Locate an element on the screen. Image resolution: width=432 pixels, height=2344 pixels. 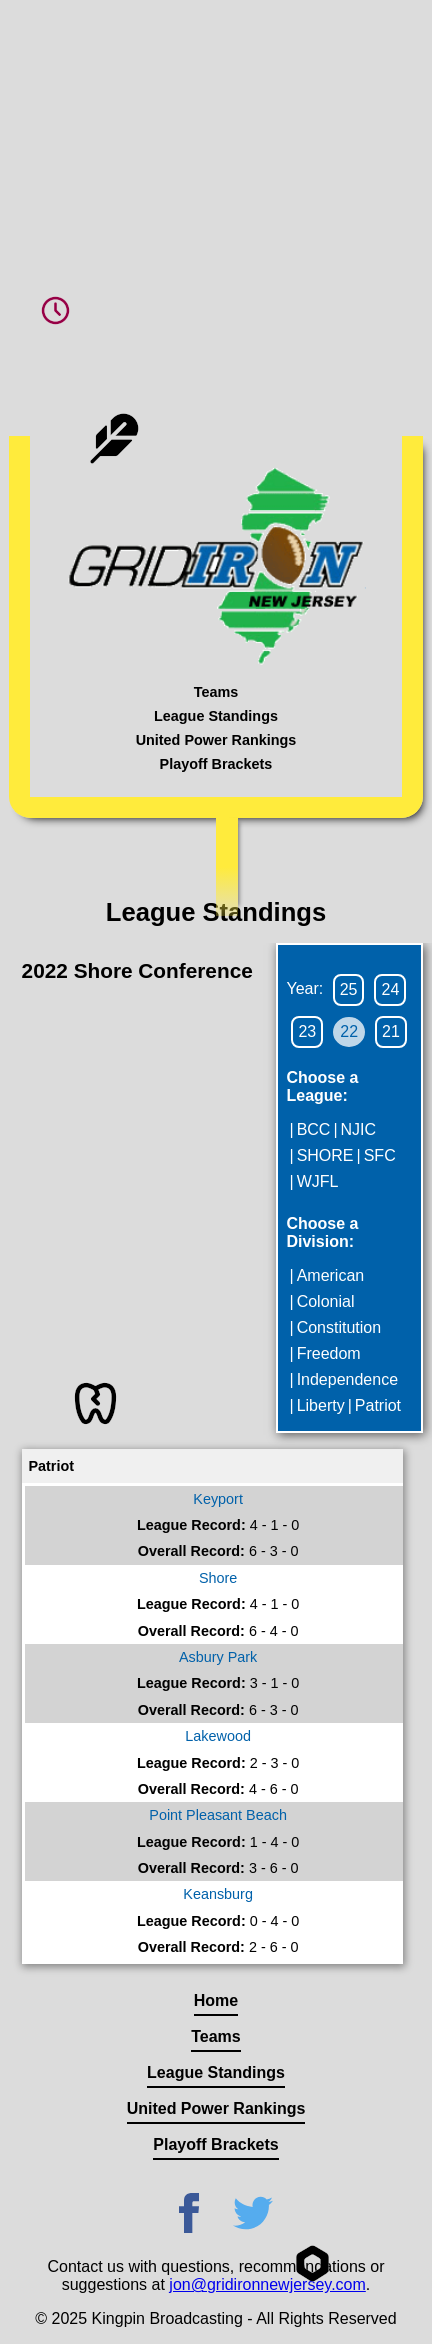
indicates a chipped or damaged tooth is located at coordinates (95, 1403).